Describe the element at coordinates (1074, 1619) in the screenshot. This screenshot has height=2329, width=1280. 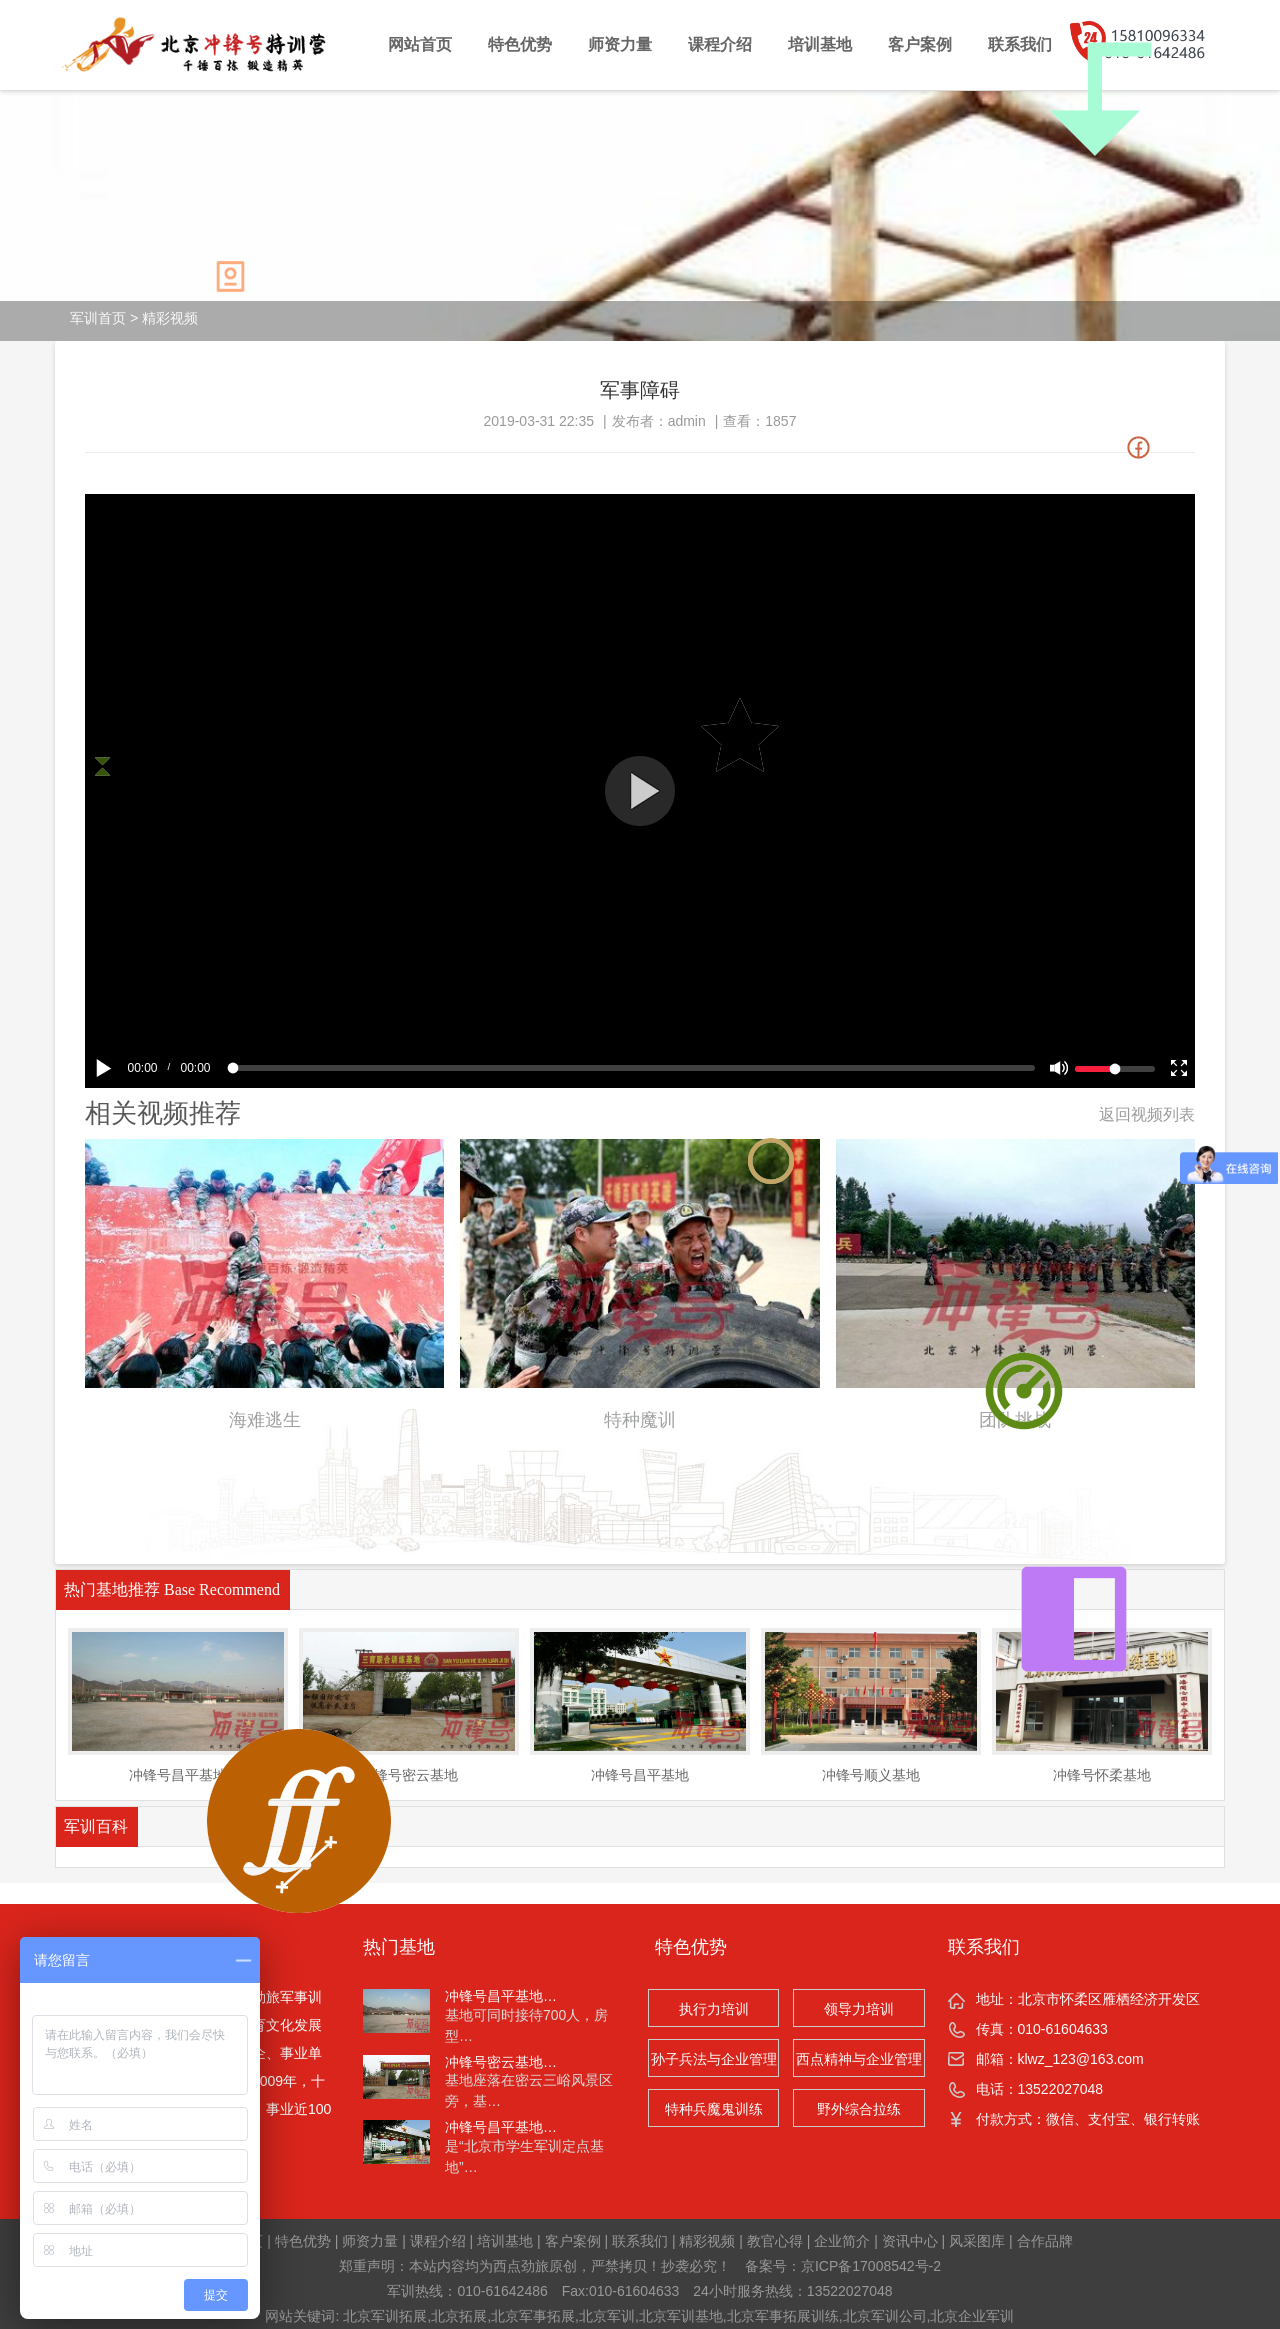
I see `switch to column layout view` at that location.